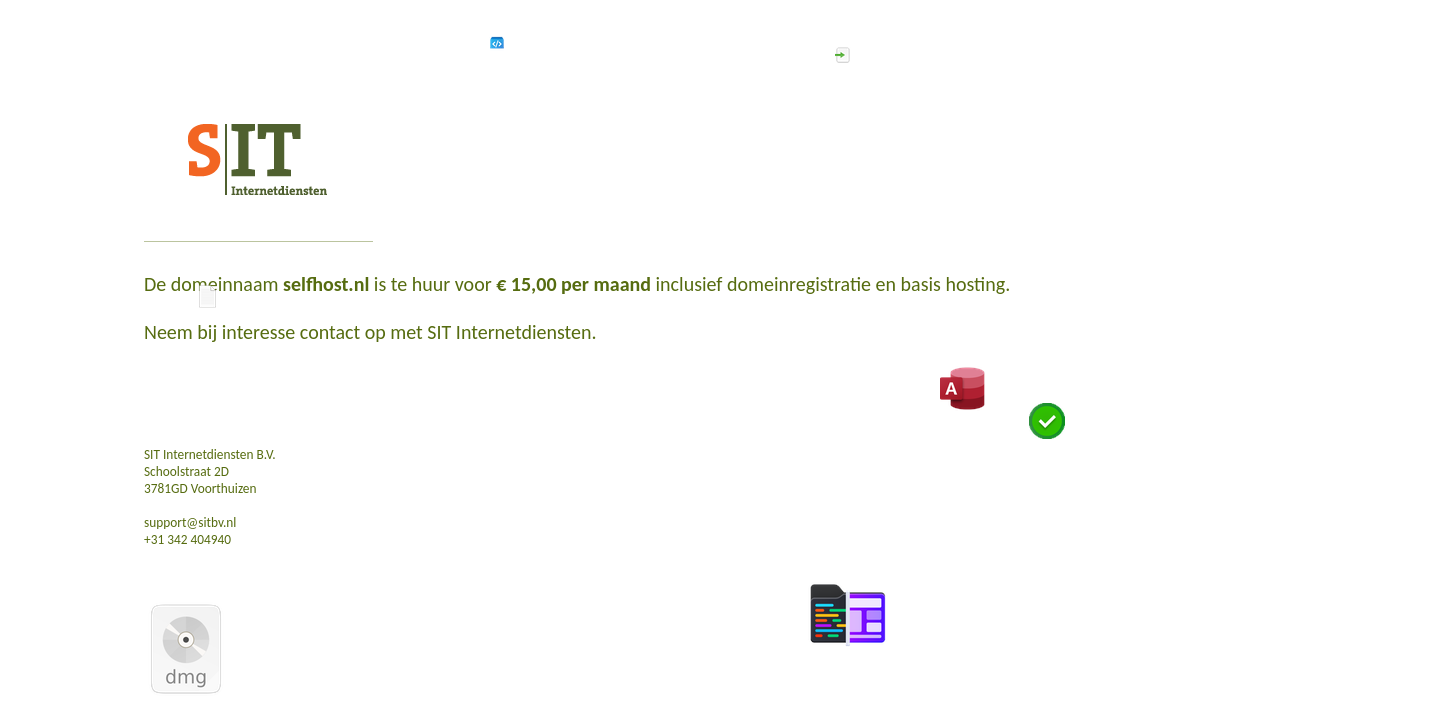  What do you see at coordinates (962, 388) in the screenshot?
I see `open Microsoft Access database application` at bounding box center [962, 388].